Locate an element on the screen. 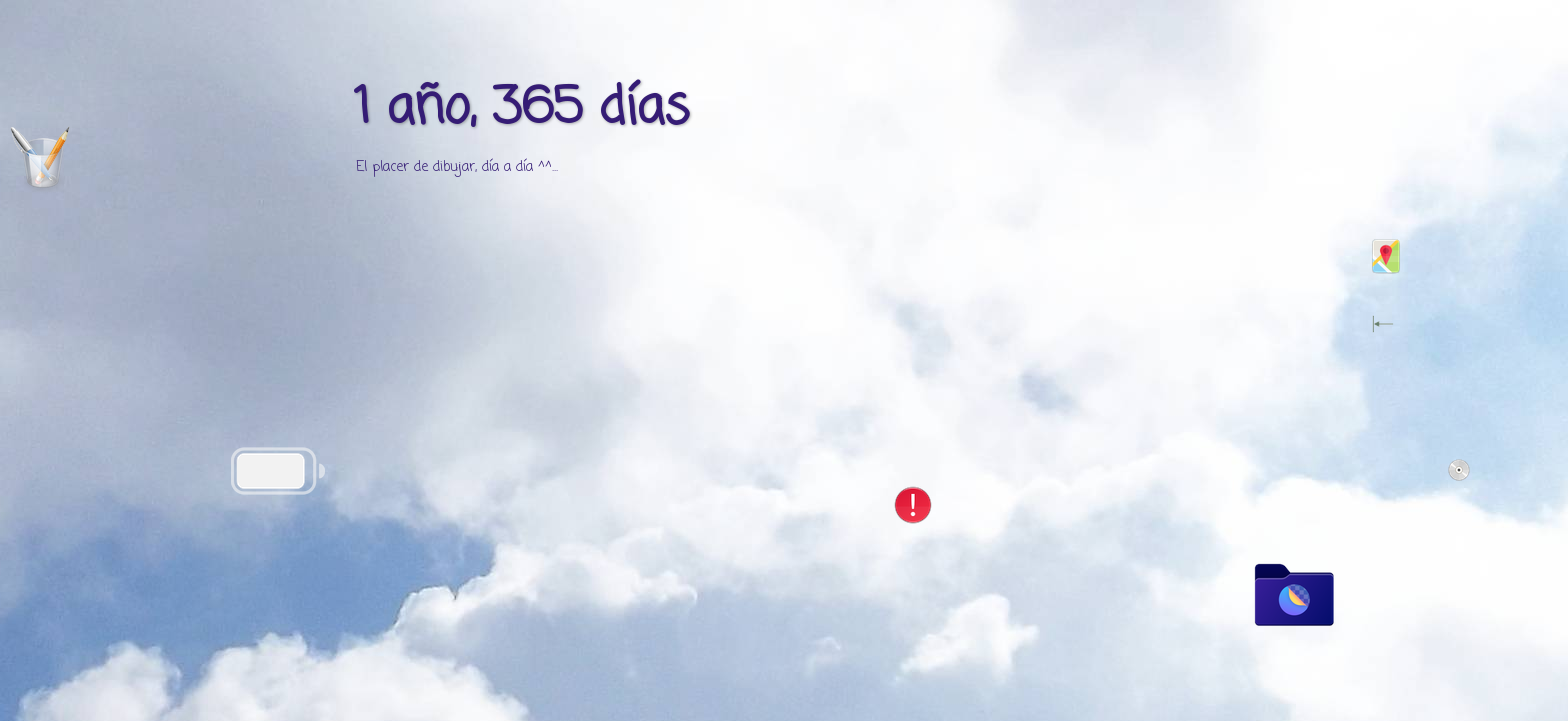  open wondershare pixcut project folder is located at coordinates (1294, 597).